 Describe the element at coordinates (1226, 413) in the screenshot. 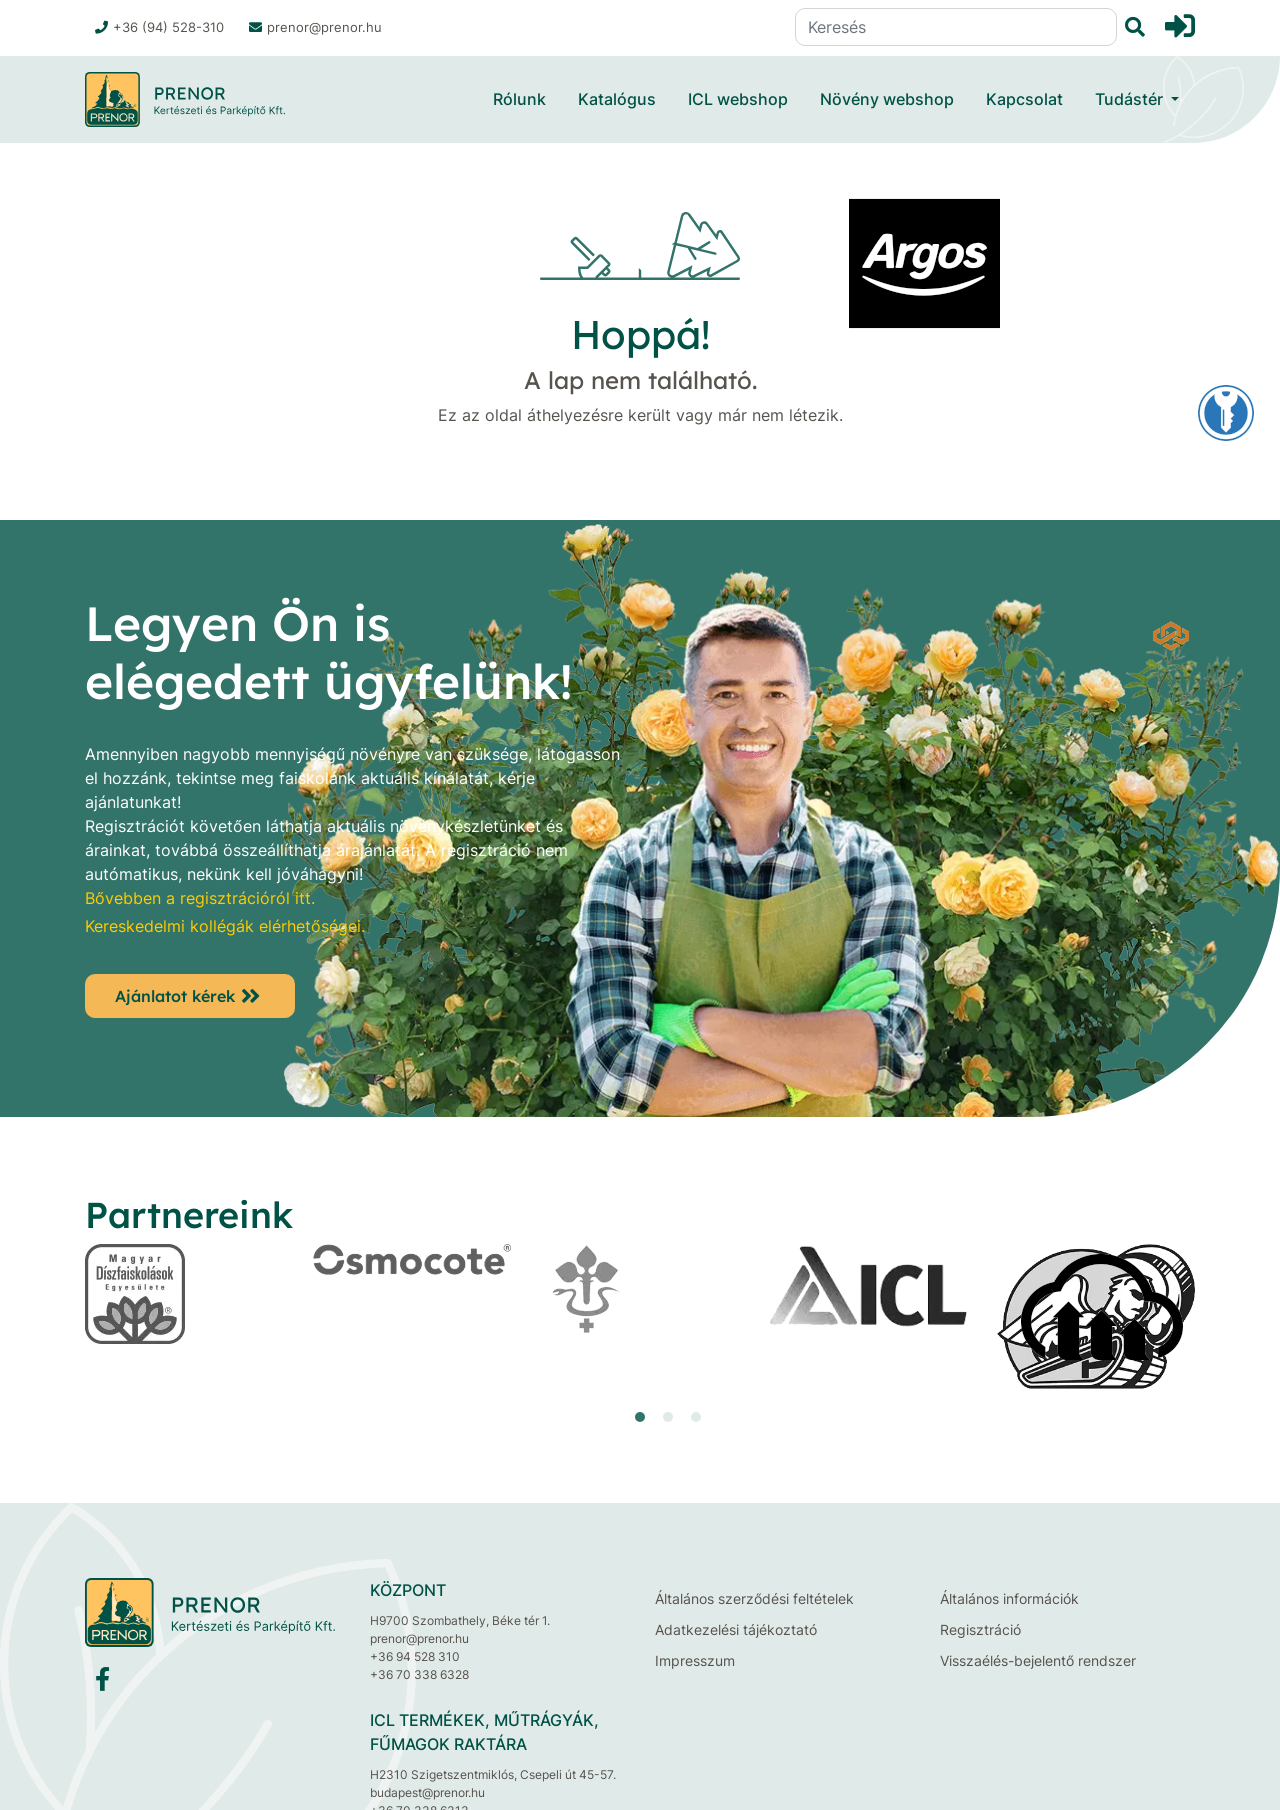

I see `open keepassxc password manager` at that location.